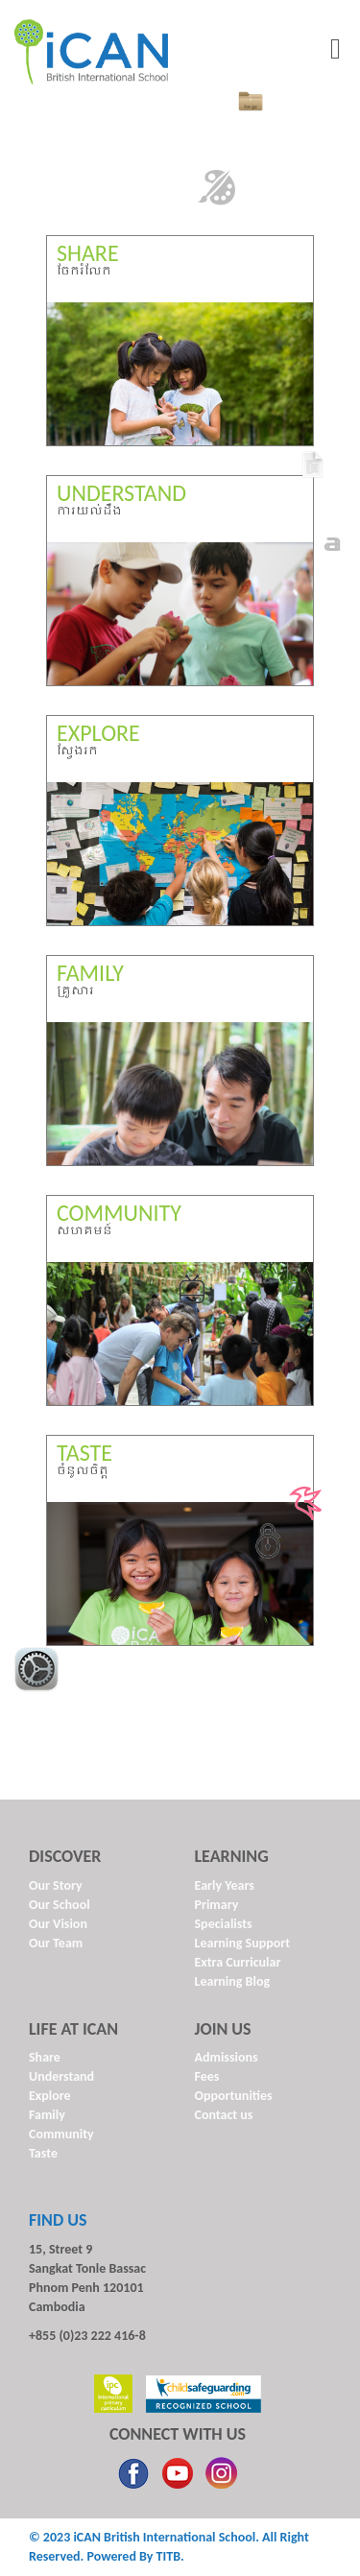  Describe the element at coordinates (192, 1289) in the screenshot. I see `open video player app` at that location.